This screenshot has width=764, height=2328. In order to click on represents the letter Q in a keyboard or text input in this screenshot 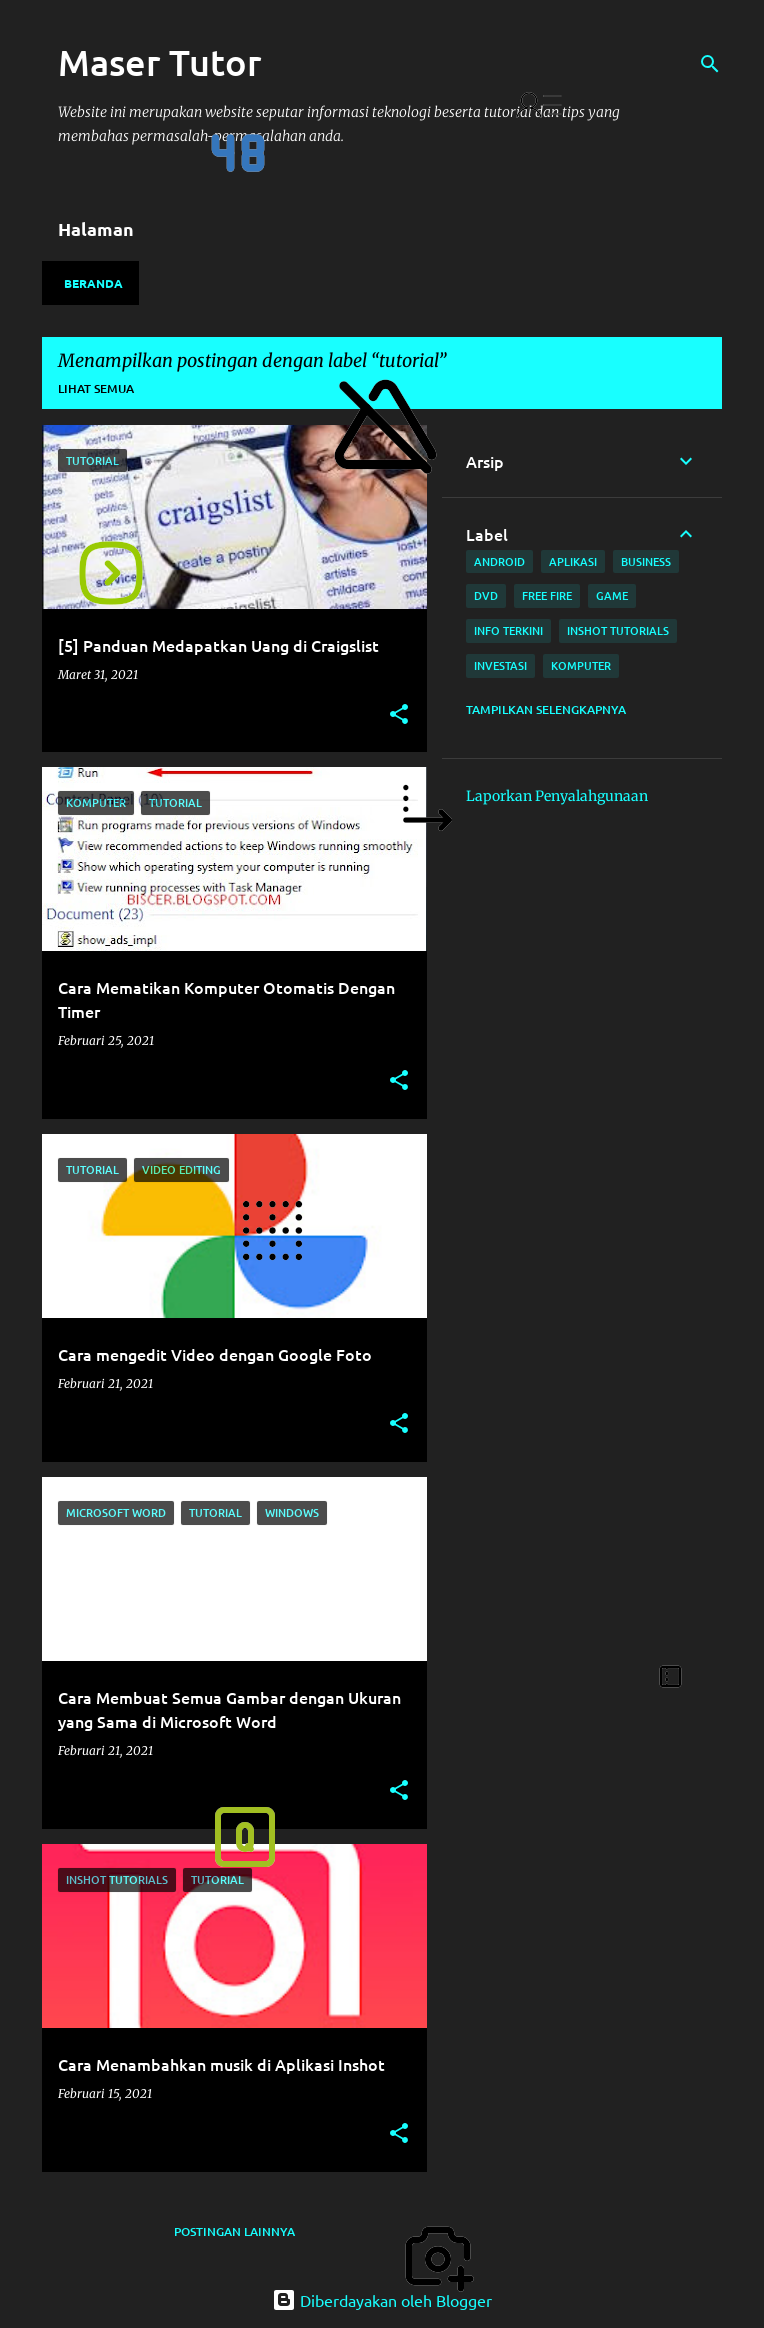, I will do `click(245, 1837)`.